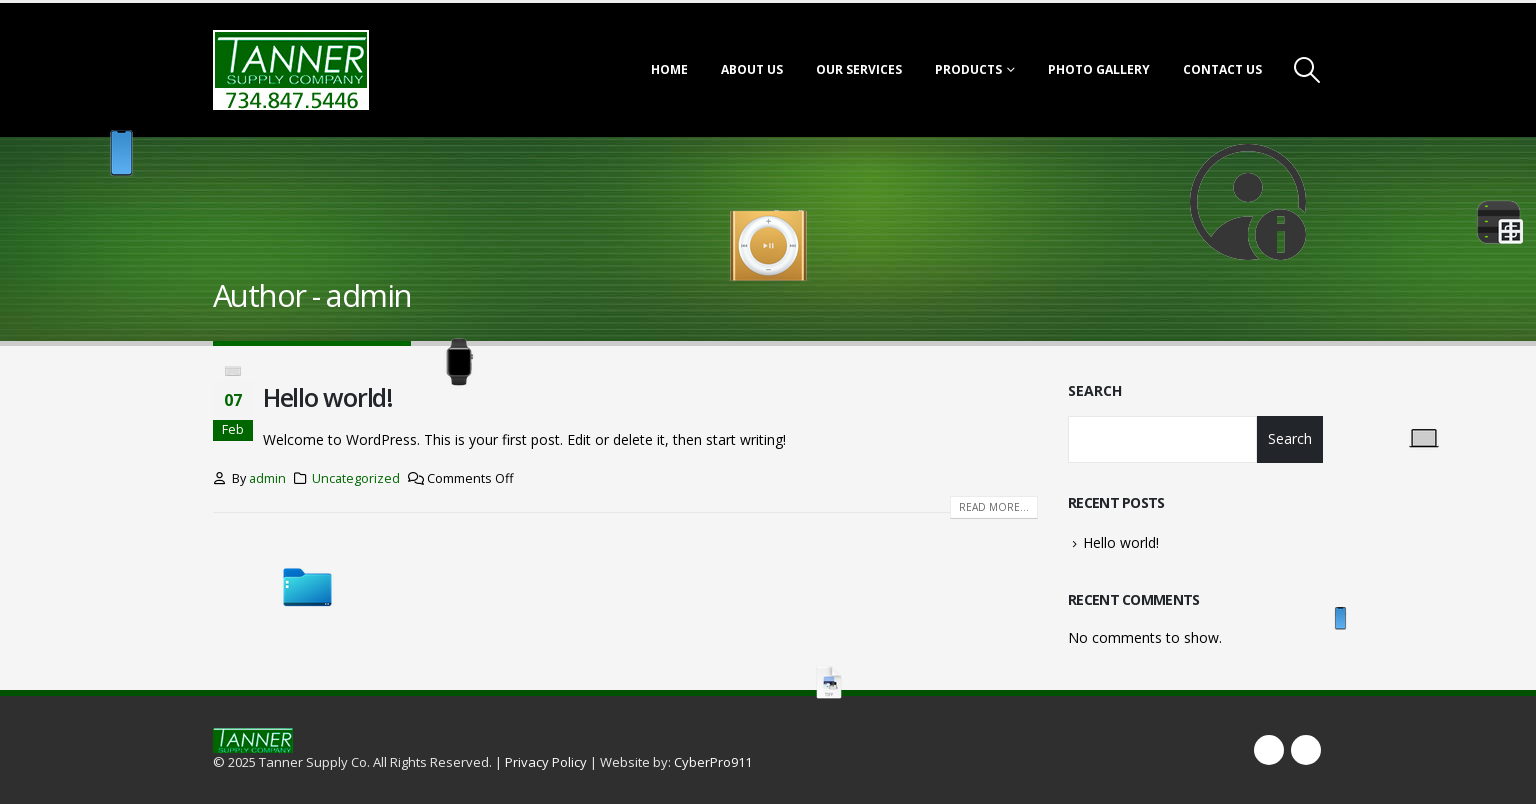 The height and width of the screenshot is (804, 1536). I want to click on access this device in the sidebar, so click(1424, 438).